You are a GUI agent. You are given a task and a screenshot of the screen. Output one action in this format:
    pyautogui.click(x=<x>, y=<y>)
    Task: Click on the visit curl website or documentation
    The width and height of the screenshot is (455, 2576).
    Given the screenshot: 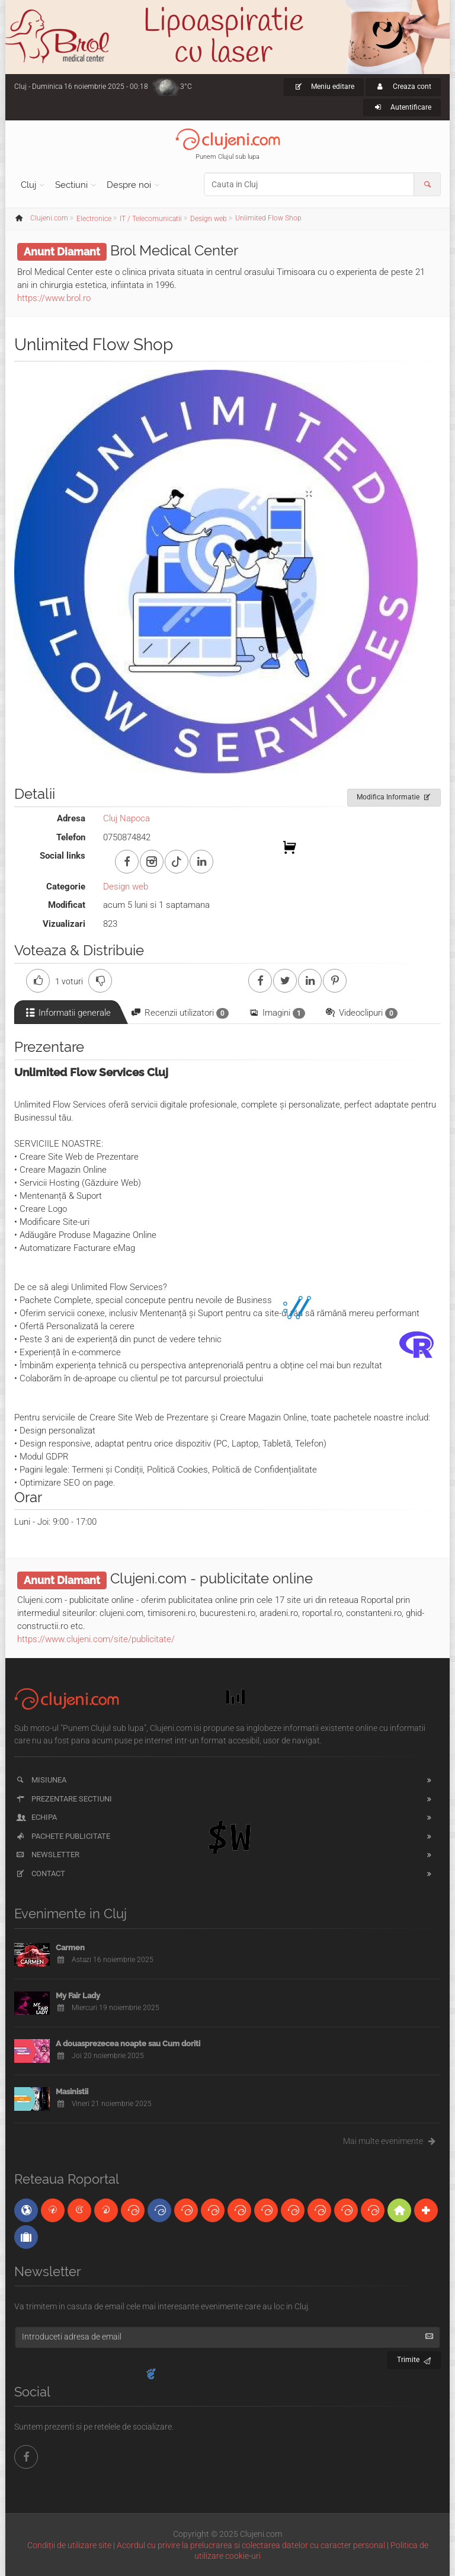 What is the action you would take?
    pyautogui.click(x=297, y=1307)
    